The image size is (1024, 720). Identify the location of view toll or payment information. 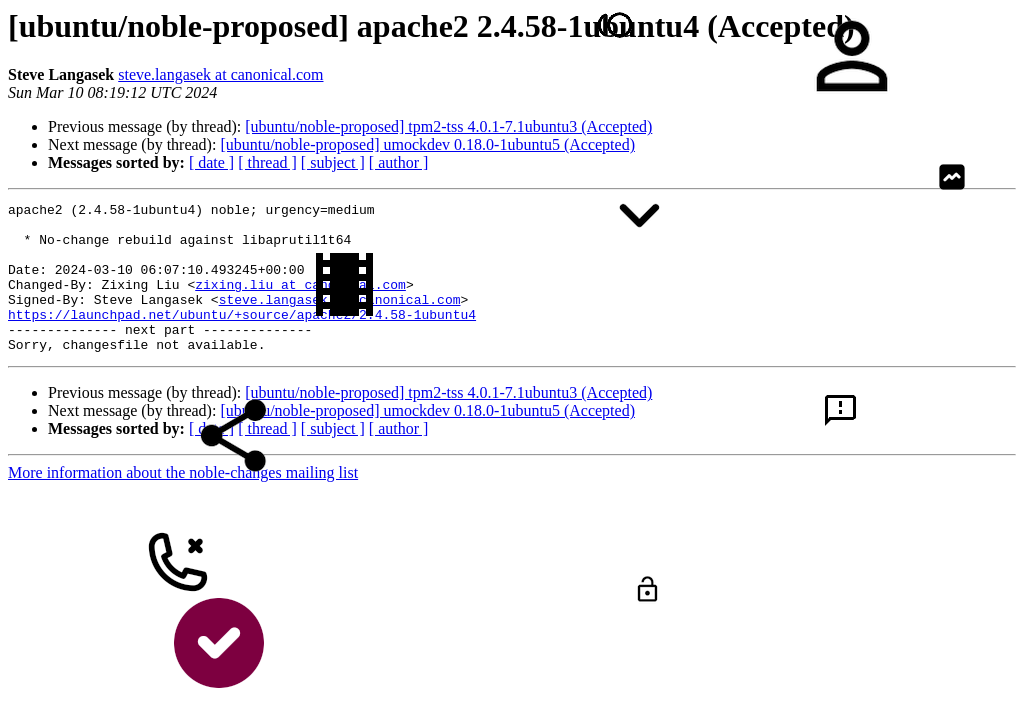
(615, 25).